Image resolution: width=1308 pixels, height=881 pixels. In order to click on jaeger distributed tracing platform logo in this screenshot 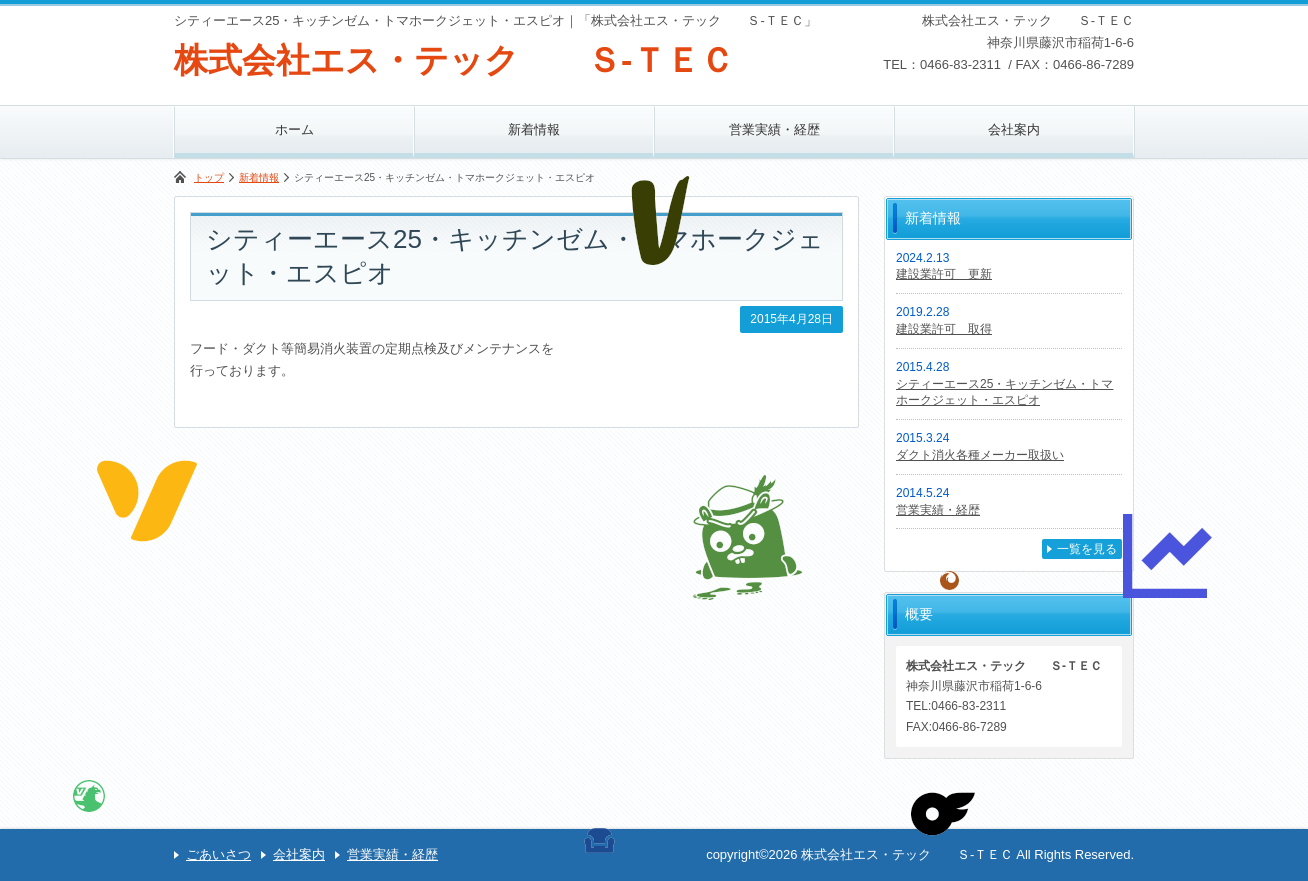, I will do `click(747, 537)`.